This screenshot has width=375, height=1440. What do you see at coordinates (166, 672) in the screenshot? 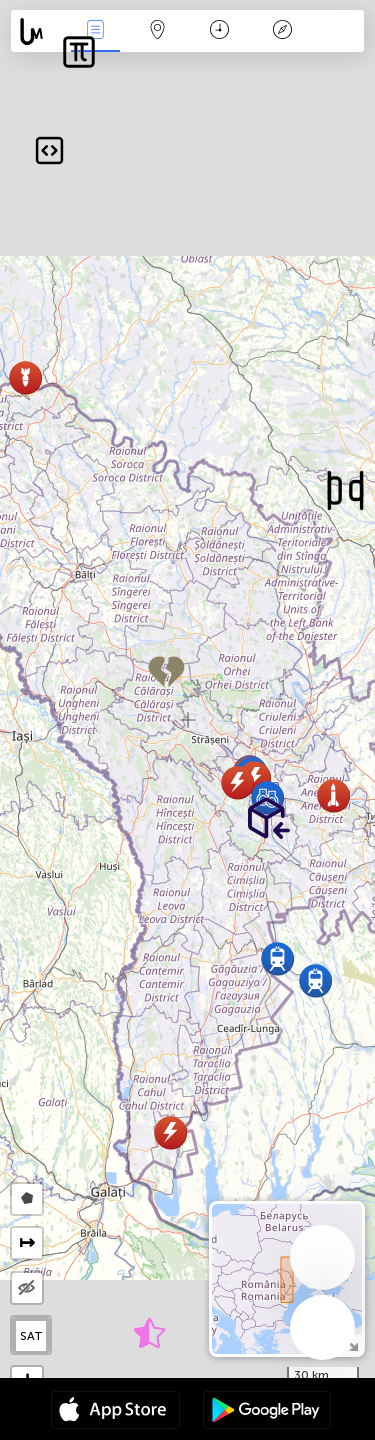
I see `indicates a broken or failed favorite` at bounding box center [166, 672].